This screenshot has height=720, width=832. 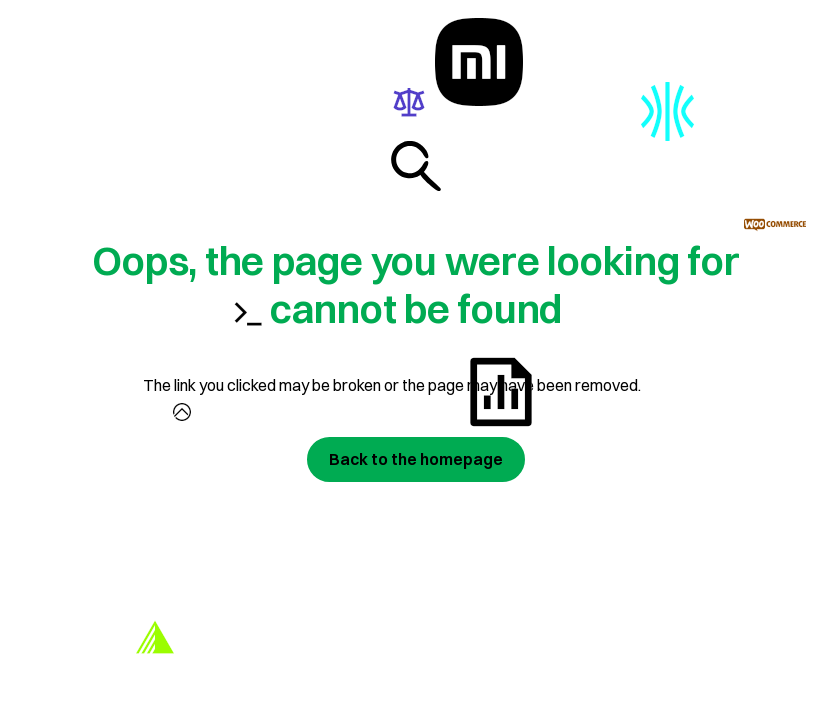 What do you see at coordinates (155, 637) in the screenshot?
I see `exoscale cloud services logo` at bounding box center [155, 637].